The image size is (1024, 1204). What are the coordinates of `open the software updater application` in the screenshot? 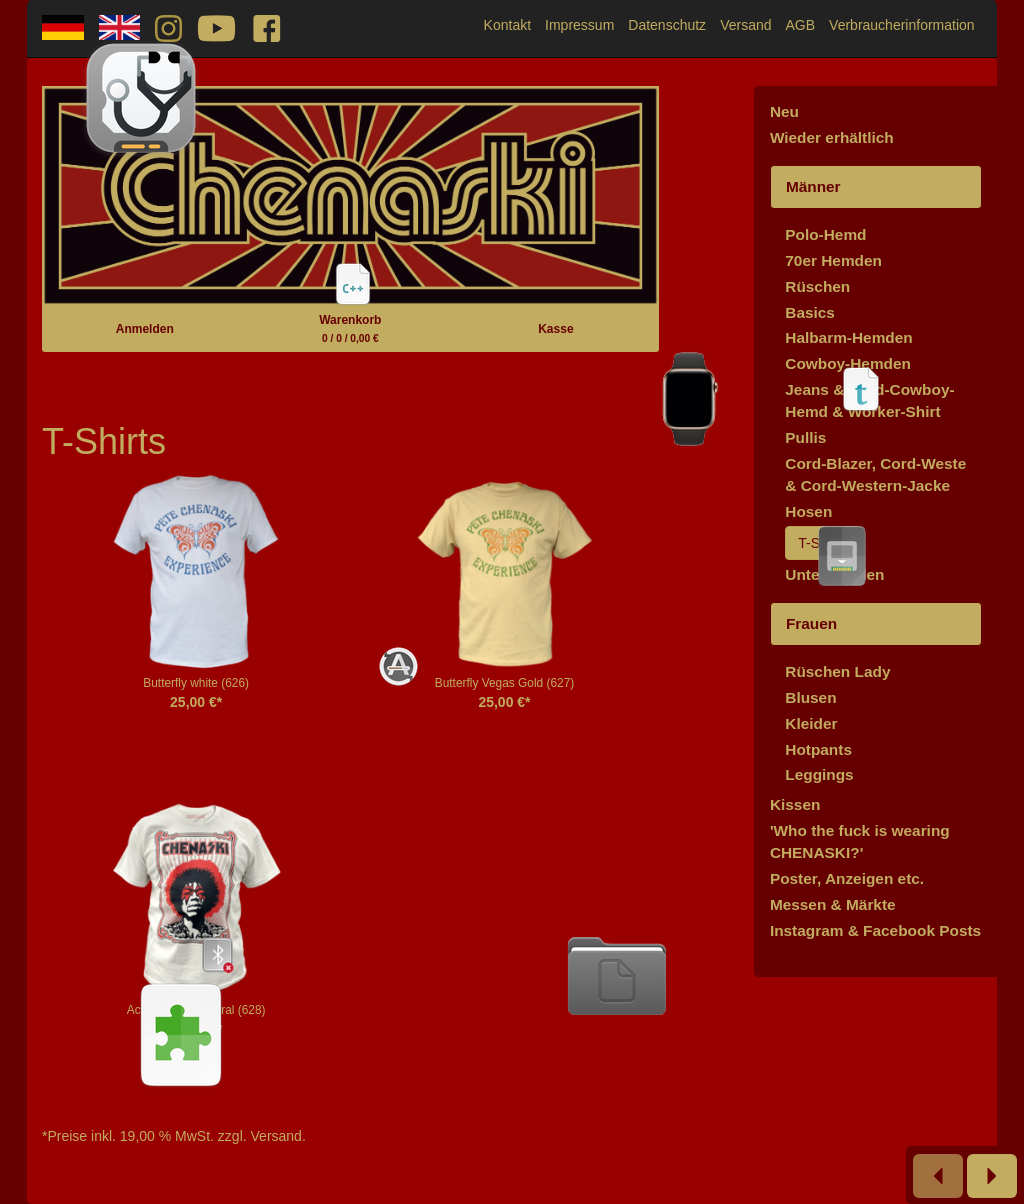 It's located at (398, 666).